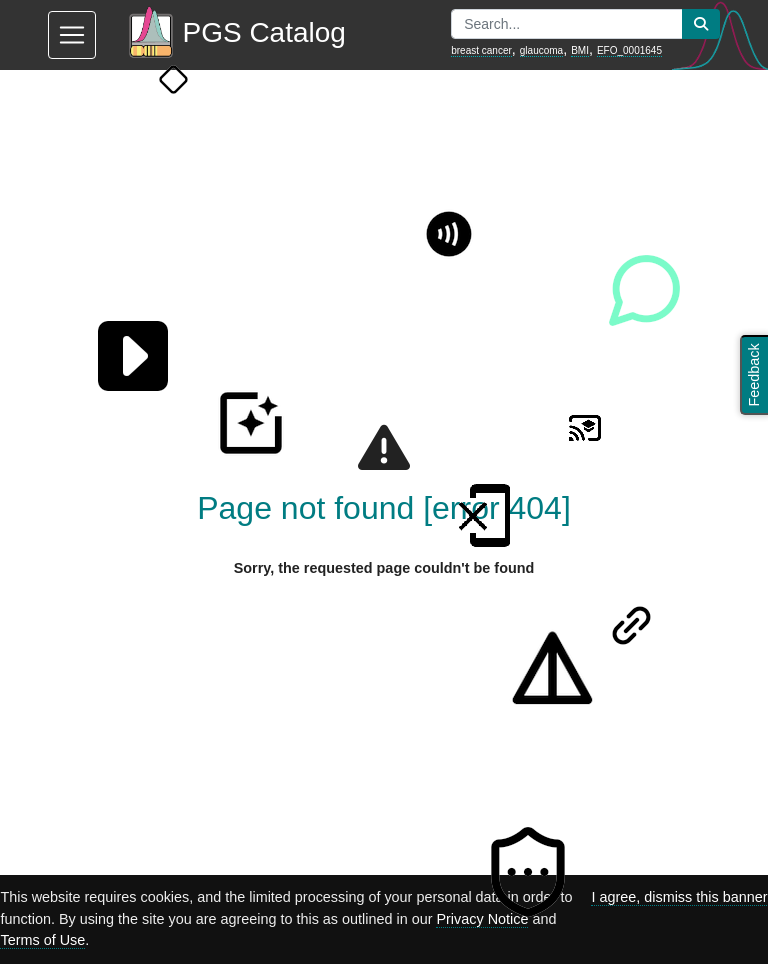  Describe the element at coordinates (449, 234) in the screenshot. I see `tap to pay with contactless payment` at that location.